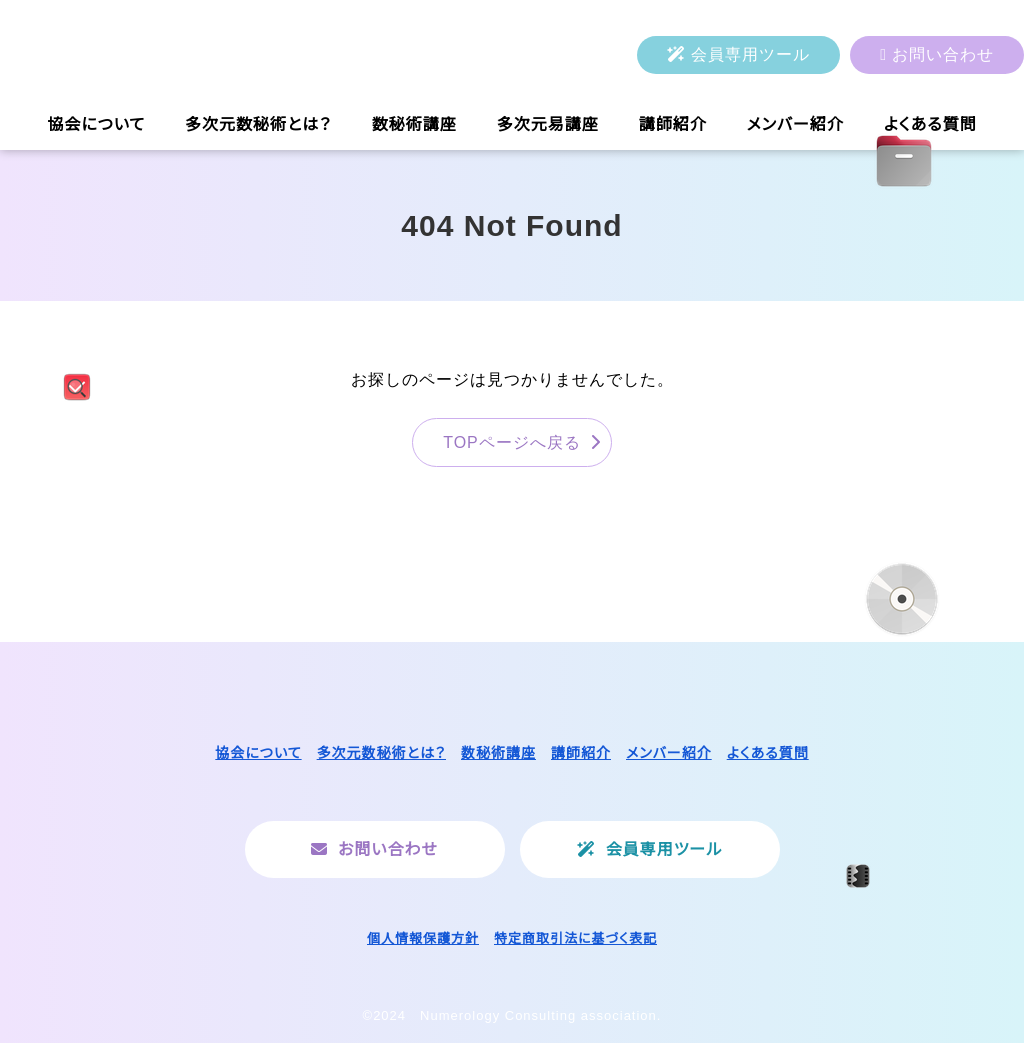 The image size is (1024, 1043). What do you see at coordinates (904, 161) in the screenshot?
I see `open the file manager application` at bounding box center [904, 161].